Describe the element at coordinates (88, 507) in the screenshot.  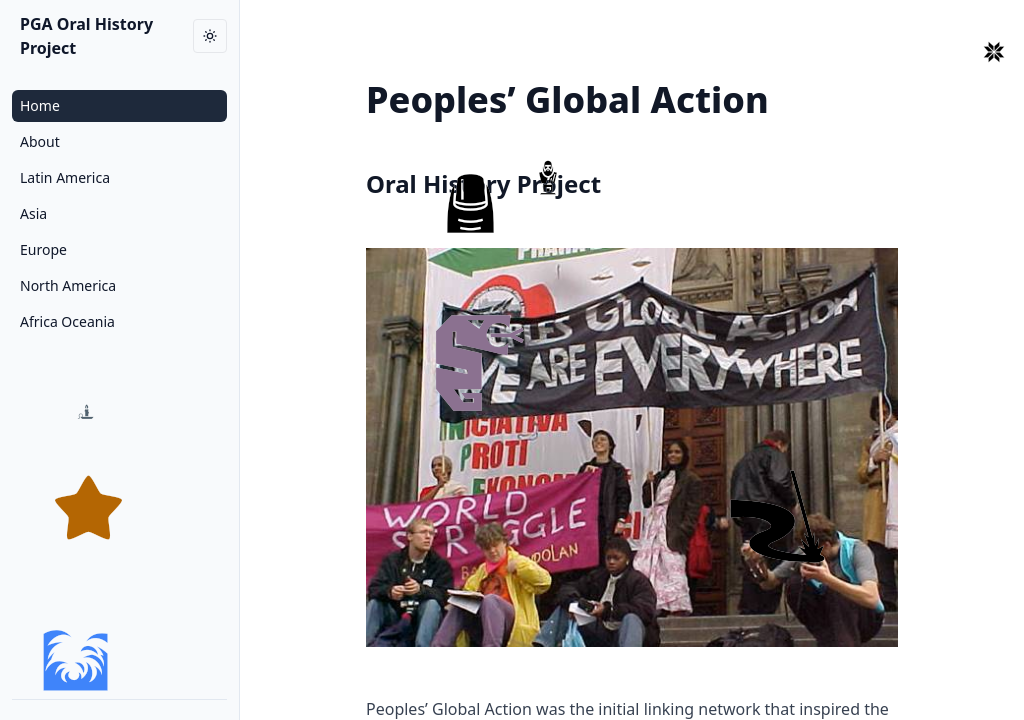
I see `add item to favorites` at that location.